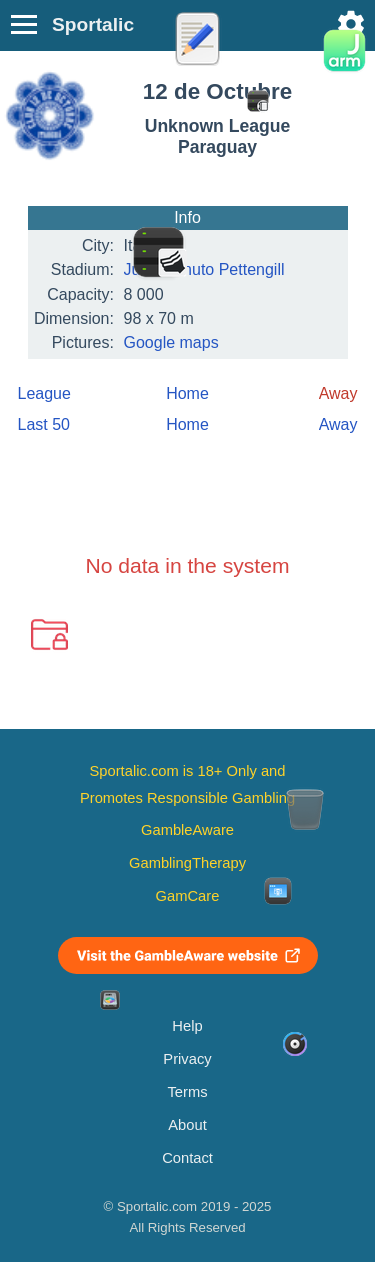 Image resolution: width=375 pixels, height=1262 pixels. What do you see at coordinates (197, 38) in the screenshot?
I see `open the software learning center` at bounding box center [197, 38].